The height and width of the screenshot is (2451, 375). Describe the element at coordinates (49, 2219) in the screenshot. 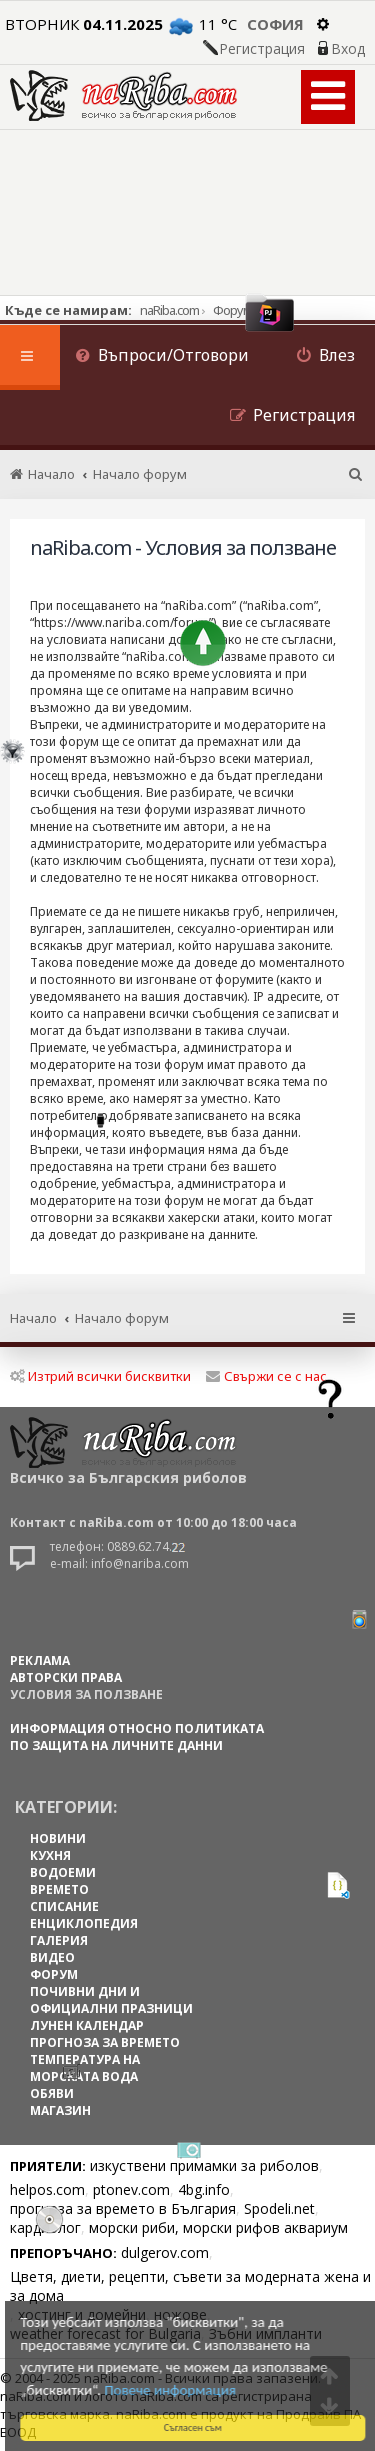

I see `indicates a blank CD-R disc ready for burning` at that location.